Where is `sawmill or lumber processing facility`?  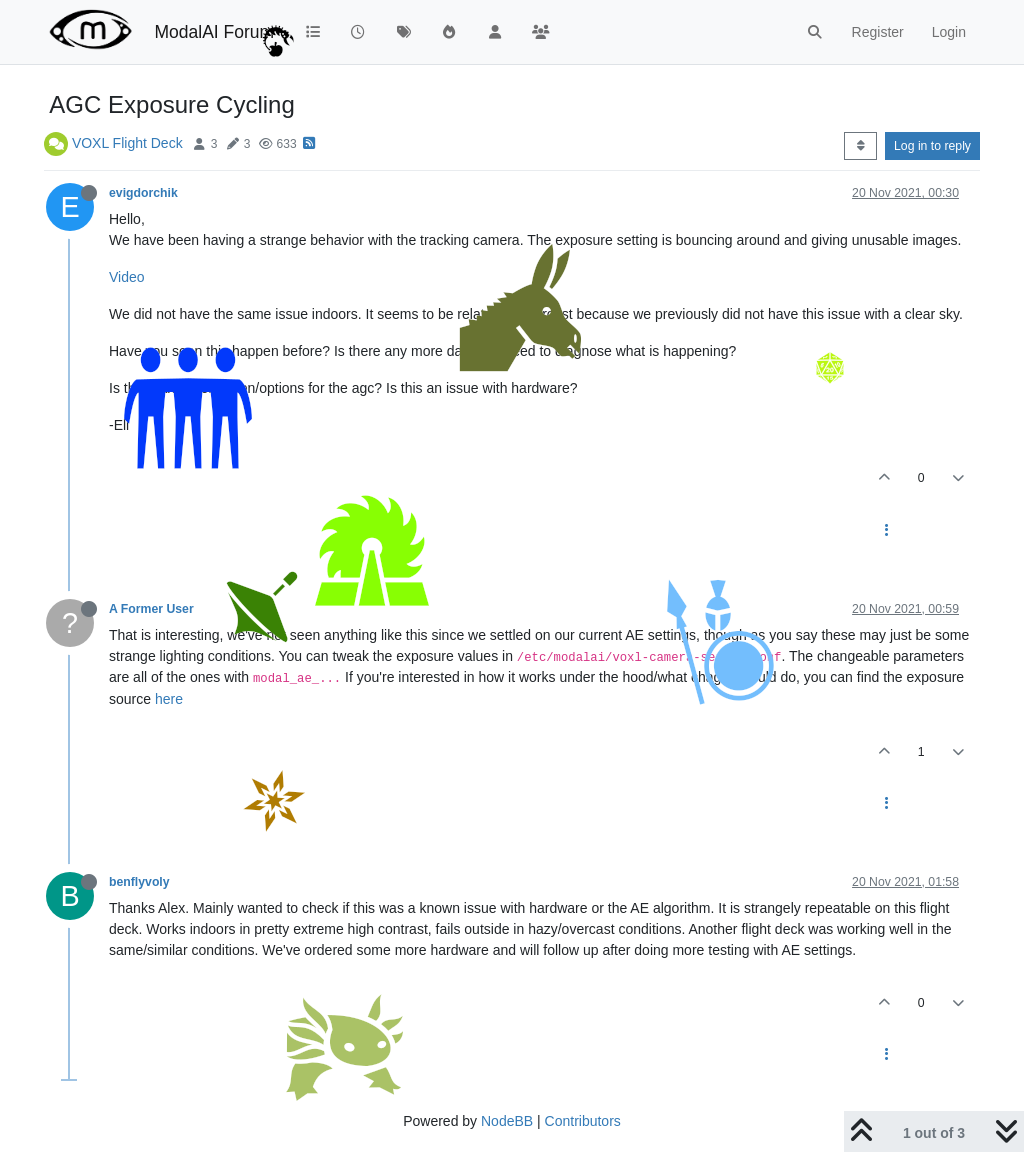
sawmill or lumber processing facility is located at coordinates (372, 548).